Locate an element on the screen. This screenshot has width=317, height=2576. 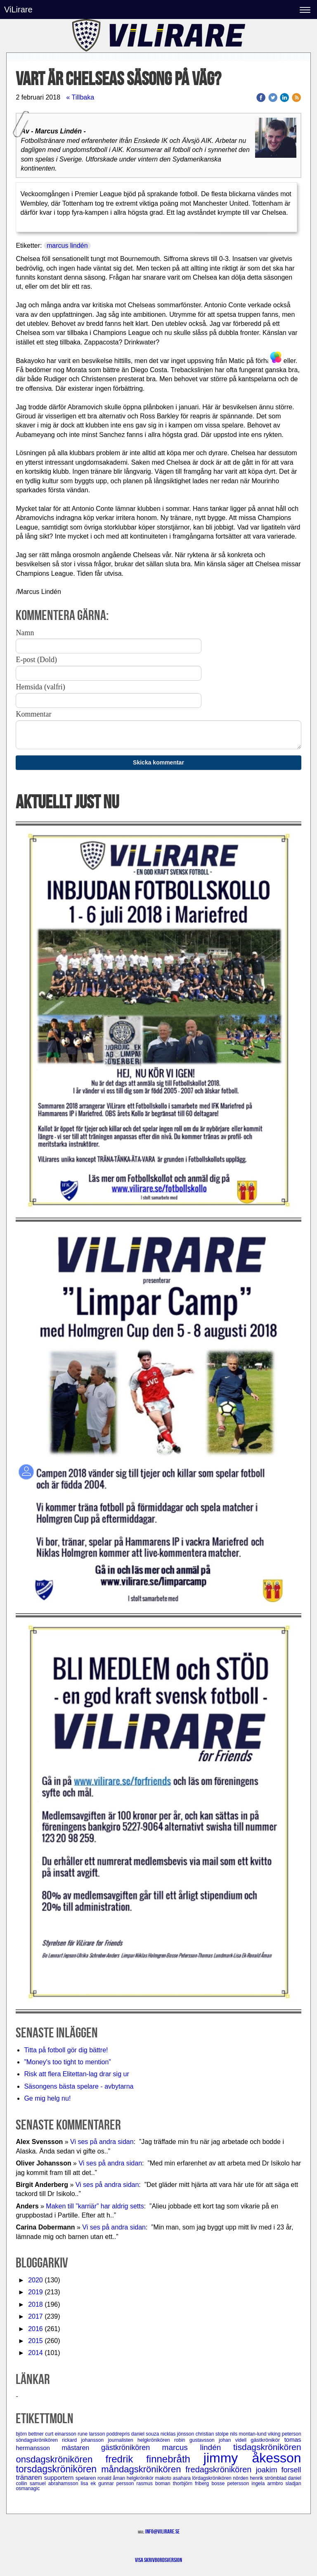
indicates a personal or user-owned item is located at coordinates (26, 1472).